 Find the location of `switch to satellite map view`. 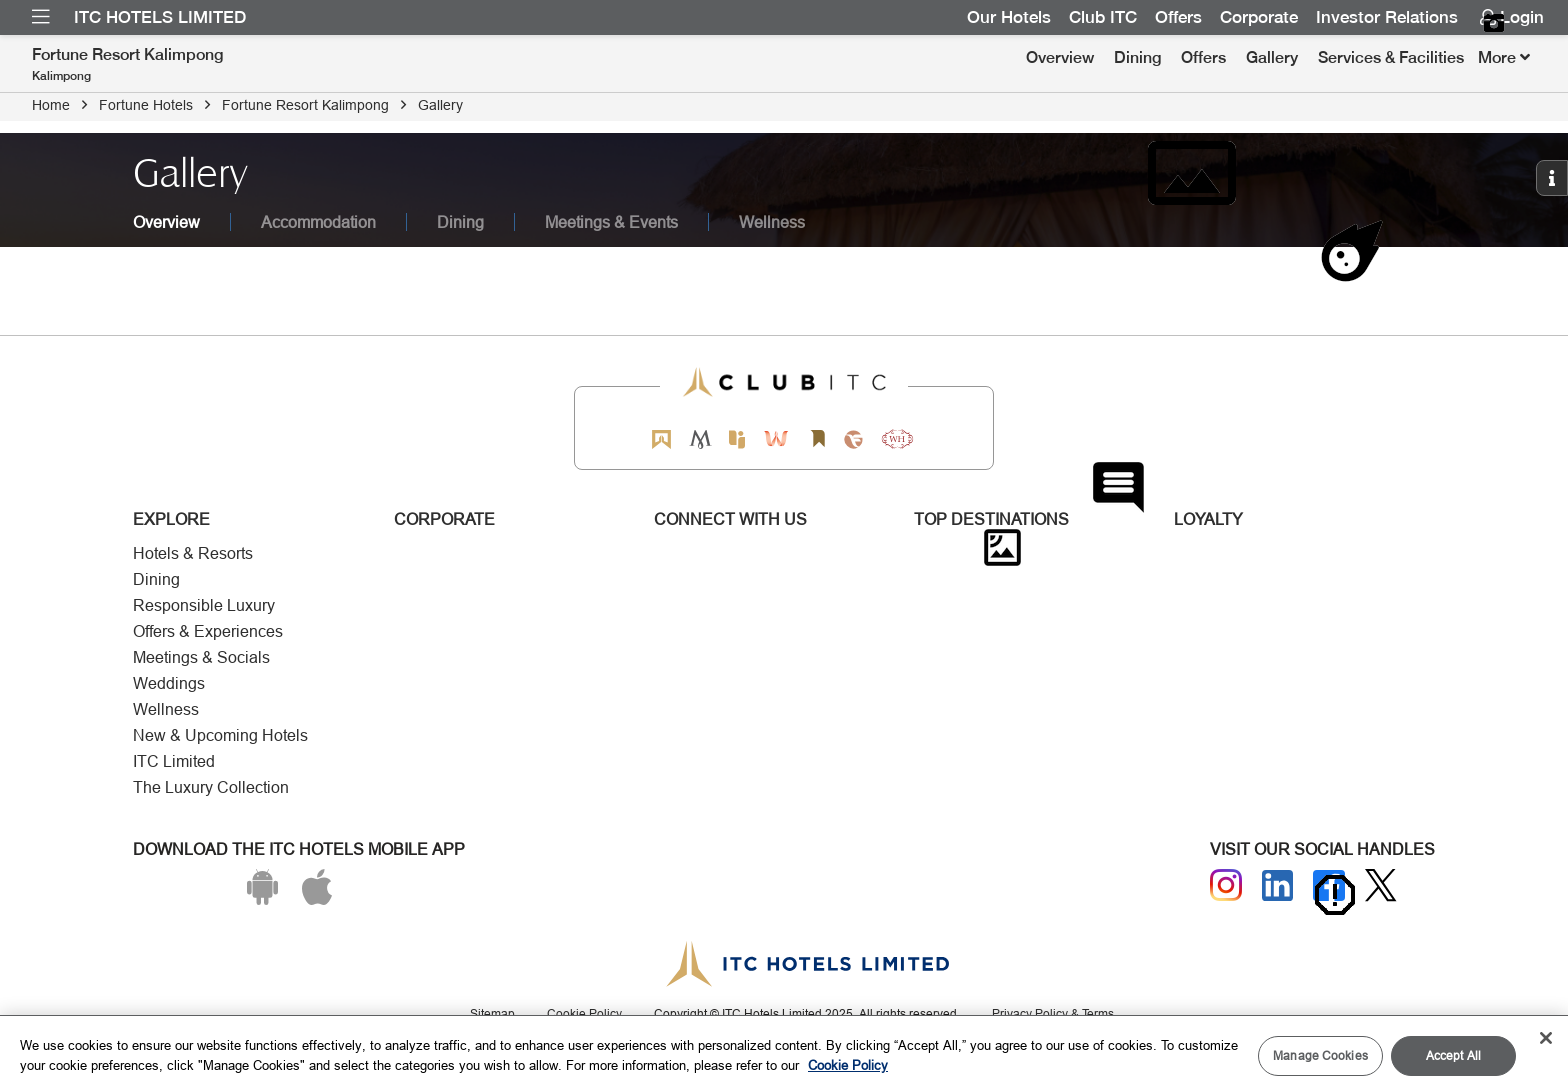

switch to satellite map view is located at coordinates (1002, 547).